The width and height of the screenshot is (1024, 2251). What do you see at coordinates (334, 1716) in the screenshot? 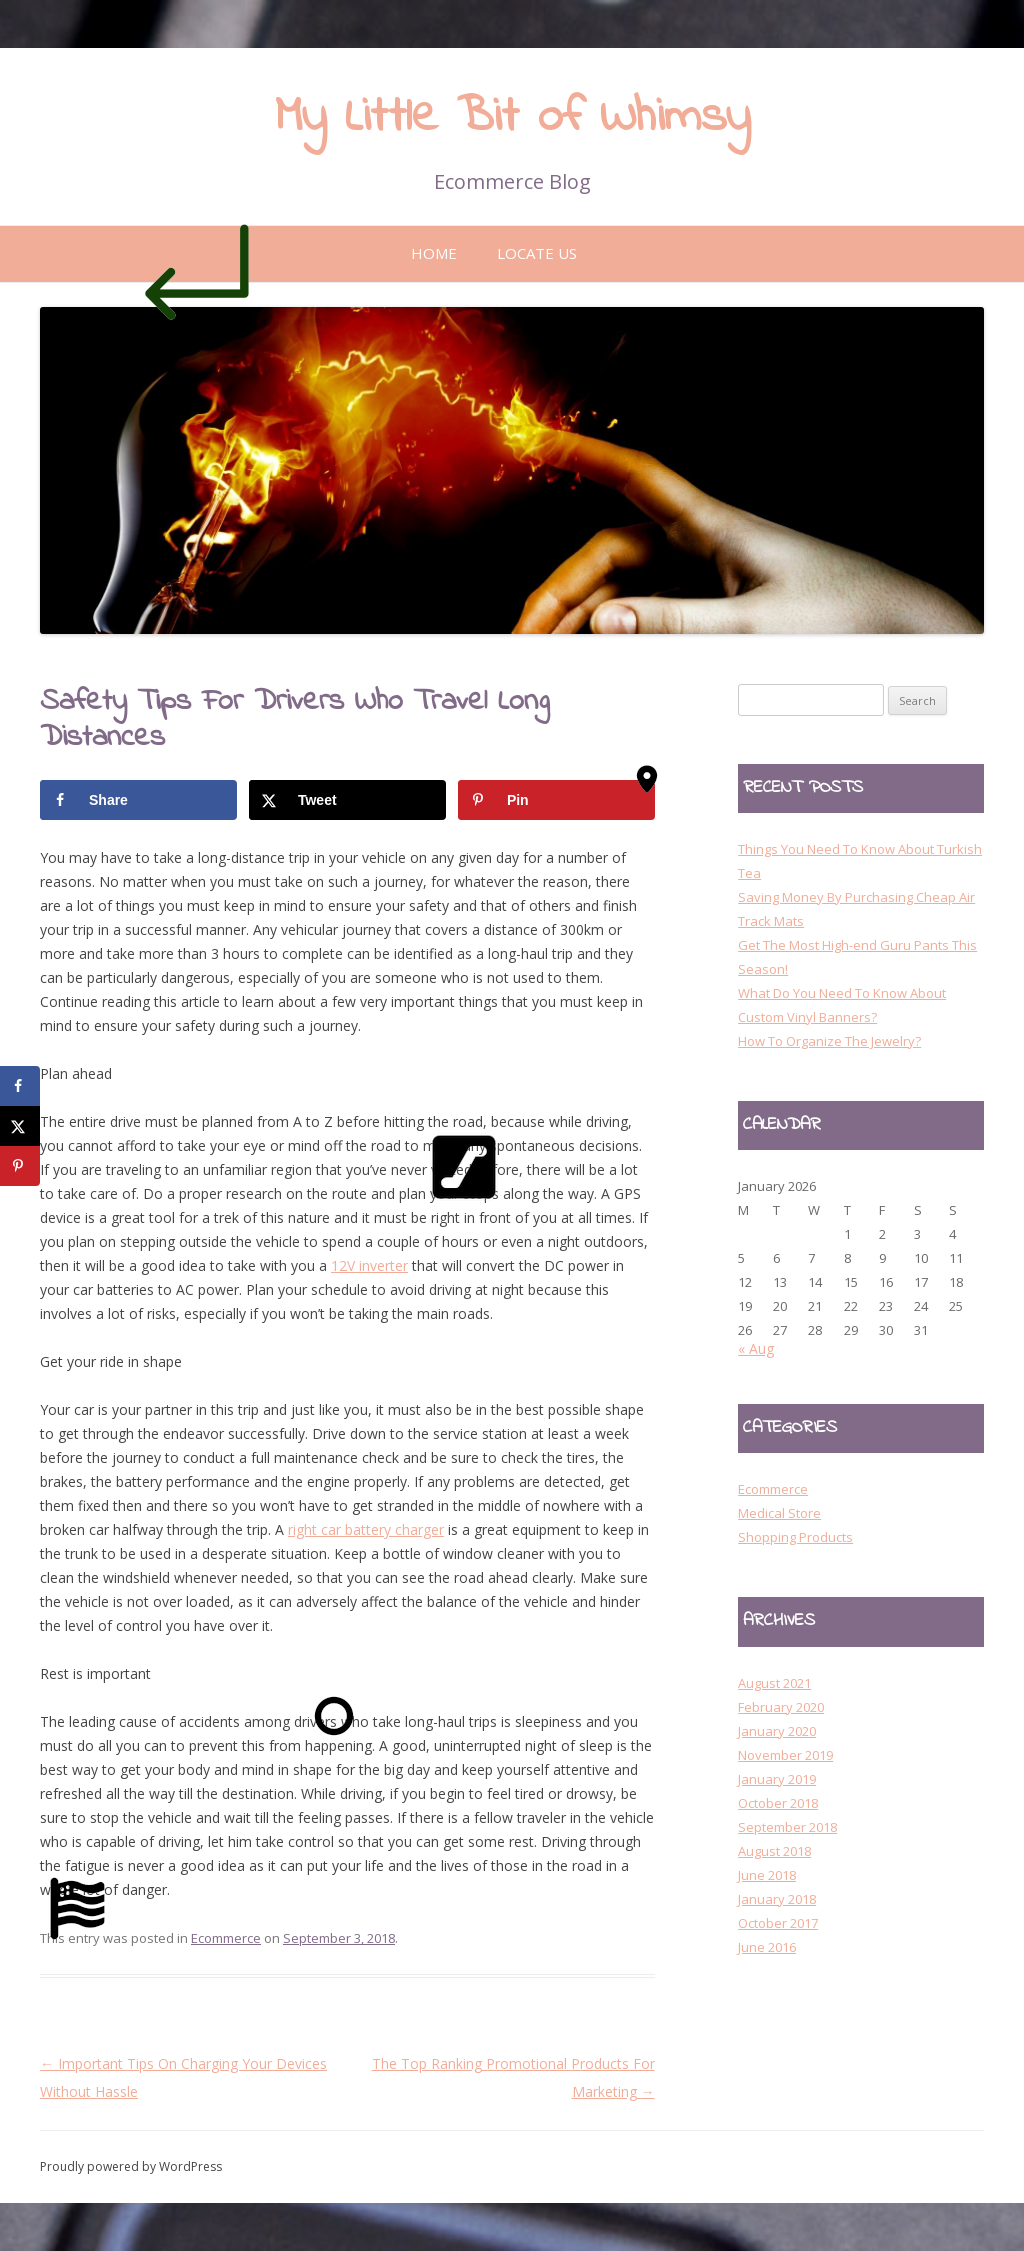
I see `indicates gender-neutral or unspecified gender option` at bounding box center [334, 1716].